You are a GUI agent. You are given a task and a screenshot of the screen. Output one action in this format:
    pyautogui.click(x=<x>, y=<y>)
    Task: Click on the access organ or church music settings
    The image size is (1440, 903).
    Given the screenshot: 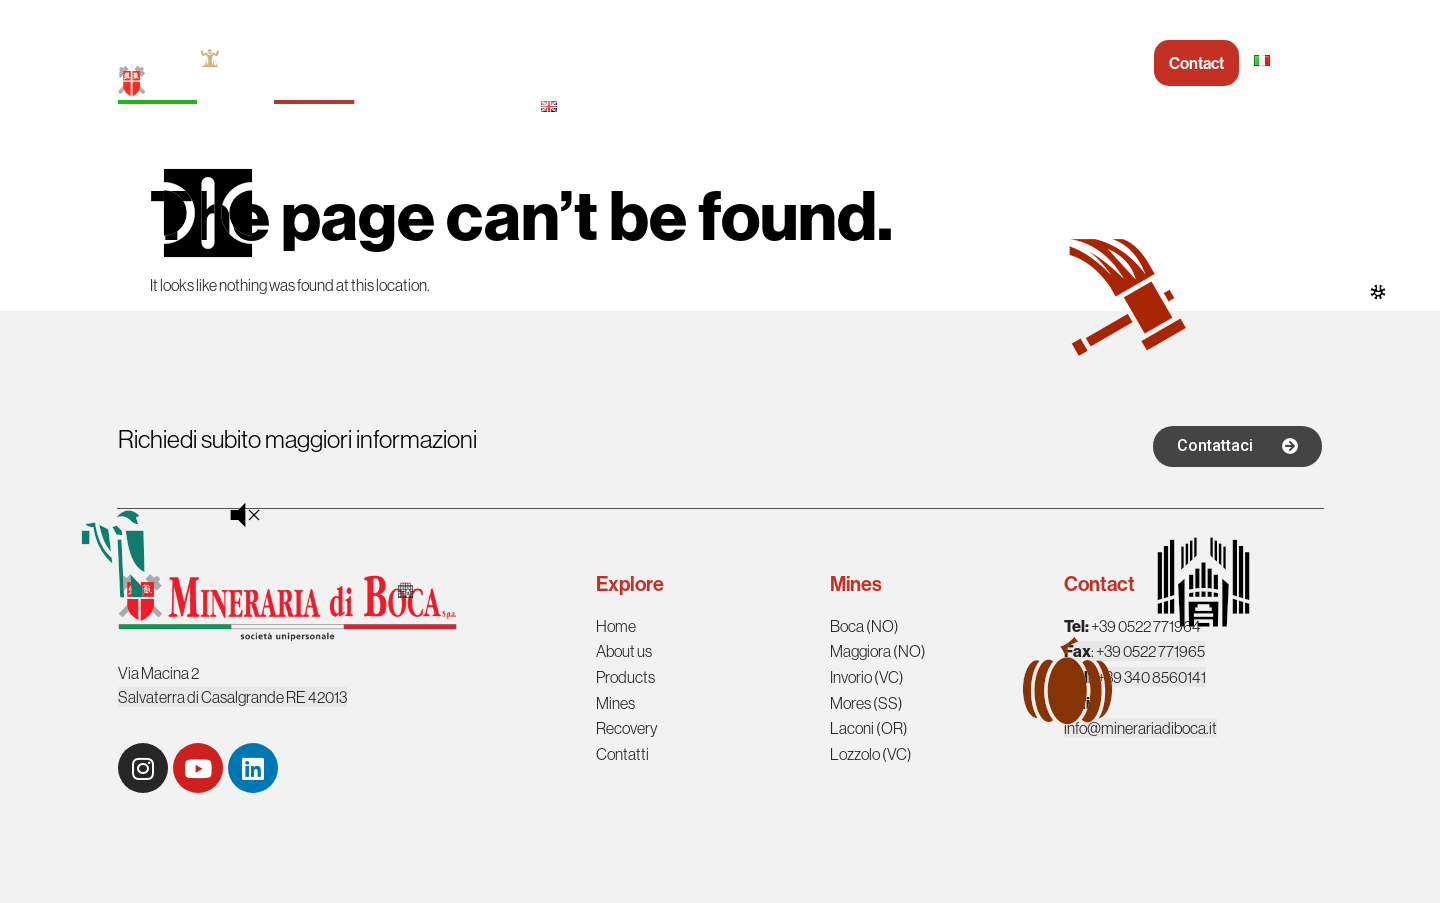 What is the action you would take?
    pyautogui.click(x=1203, y=580)
    